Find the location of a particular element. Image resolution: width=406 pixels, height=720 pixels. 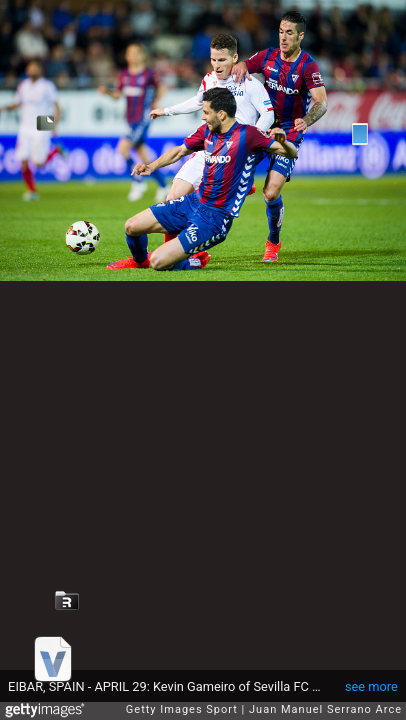

a v programming language source file is located at coordinates (53, 659).